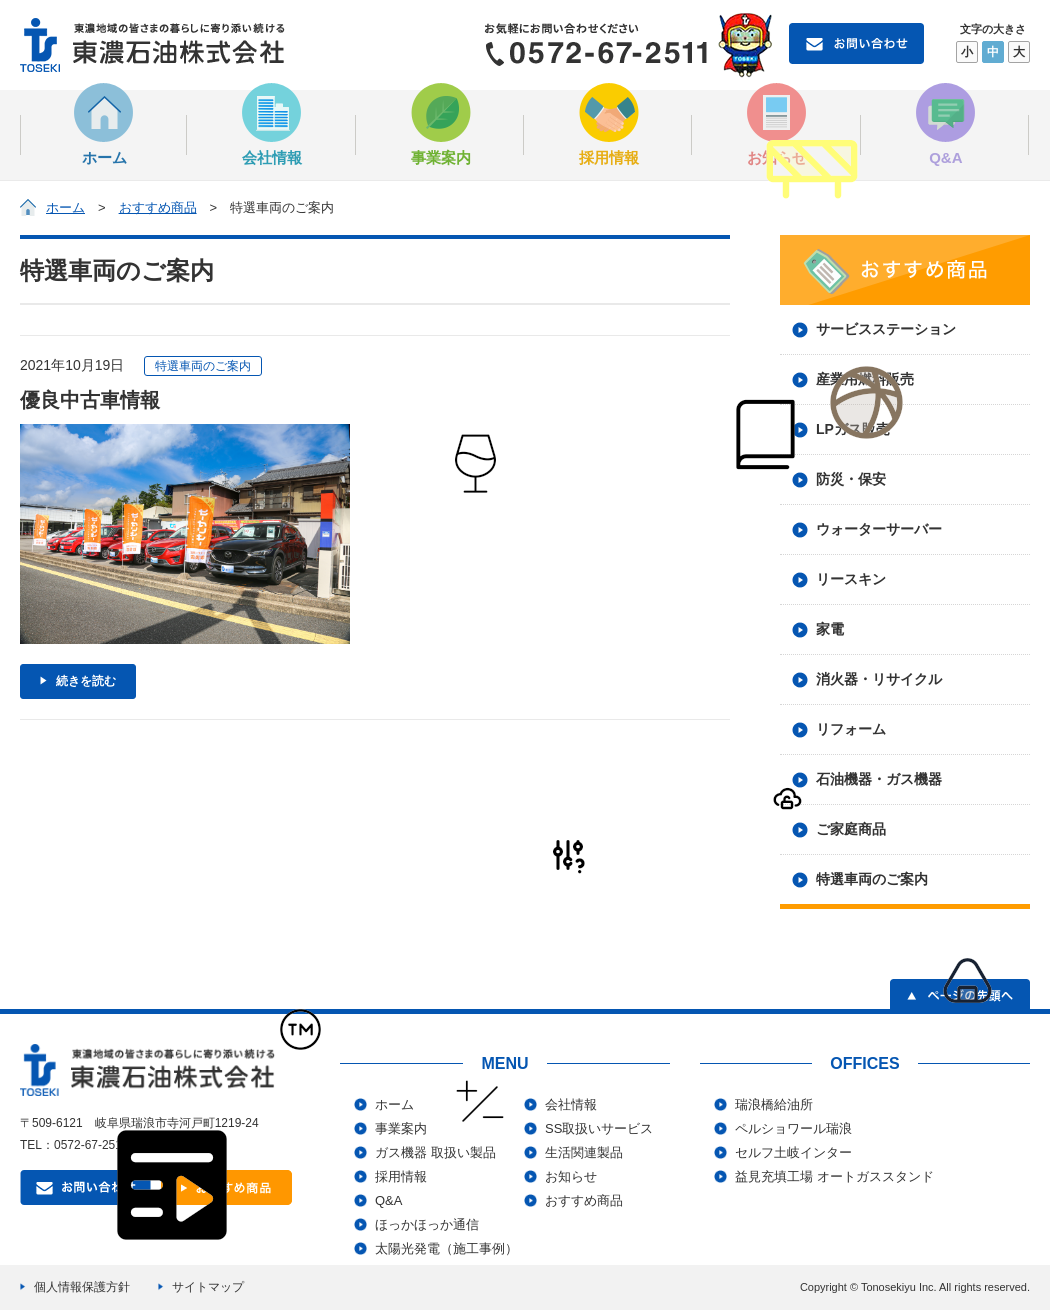 The width and height of the screenshot is (1050, 1310). Describe the element at coordinates (812, 166) in the screenshot. I see `indicates a blocked or restricted area` at that location.